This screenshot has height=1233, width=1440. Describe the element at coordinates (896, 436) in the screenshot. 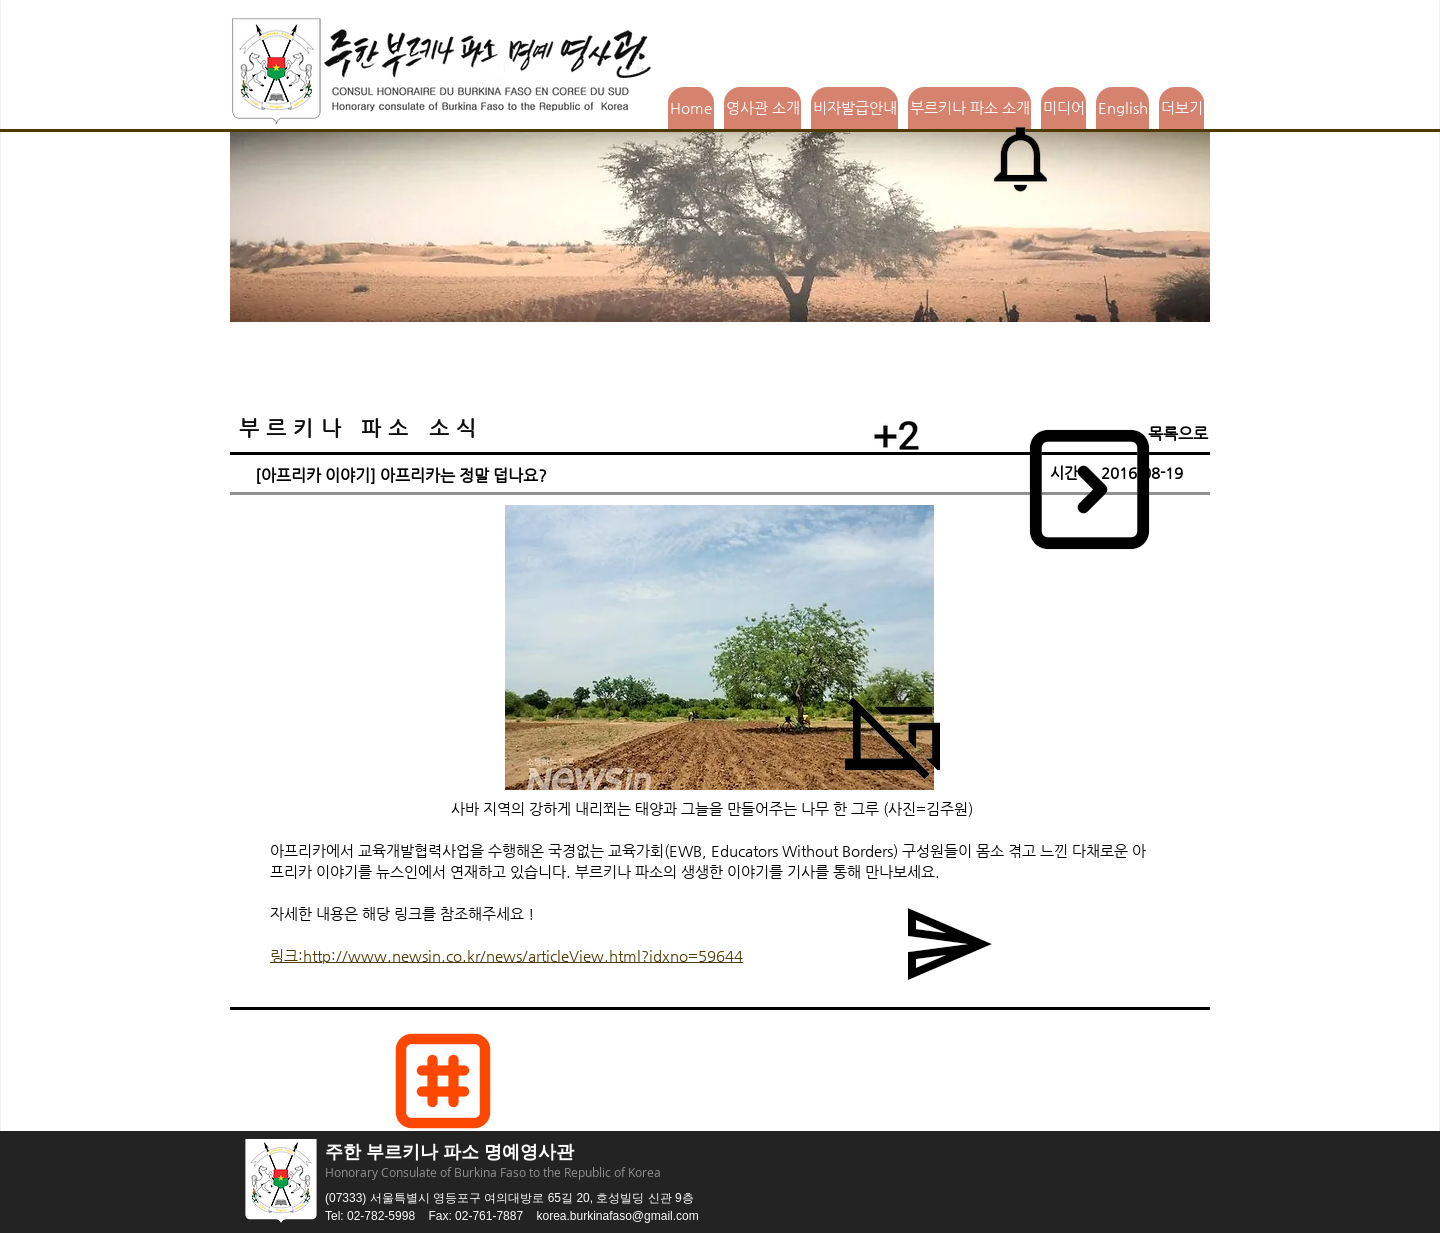

I see `increase exposure by 2 stops in photo editing` at that location.